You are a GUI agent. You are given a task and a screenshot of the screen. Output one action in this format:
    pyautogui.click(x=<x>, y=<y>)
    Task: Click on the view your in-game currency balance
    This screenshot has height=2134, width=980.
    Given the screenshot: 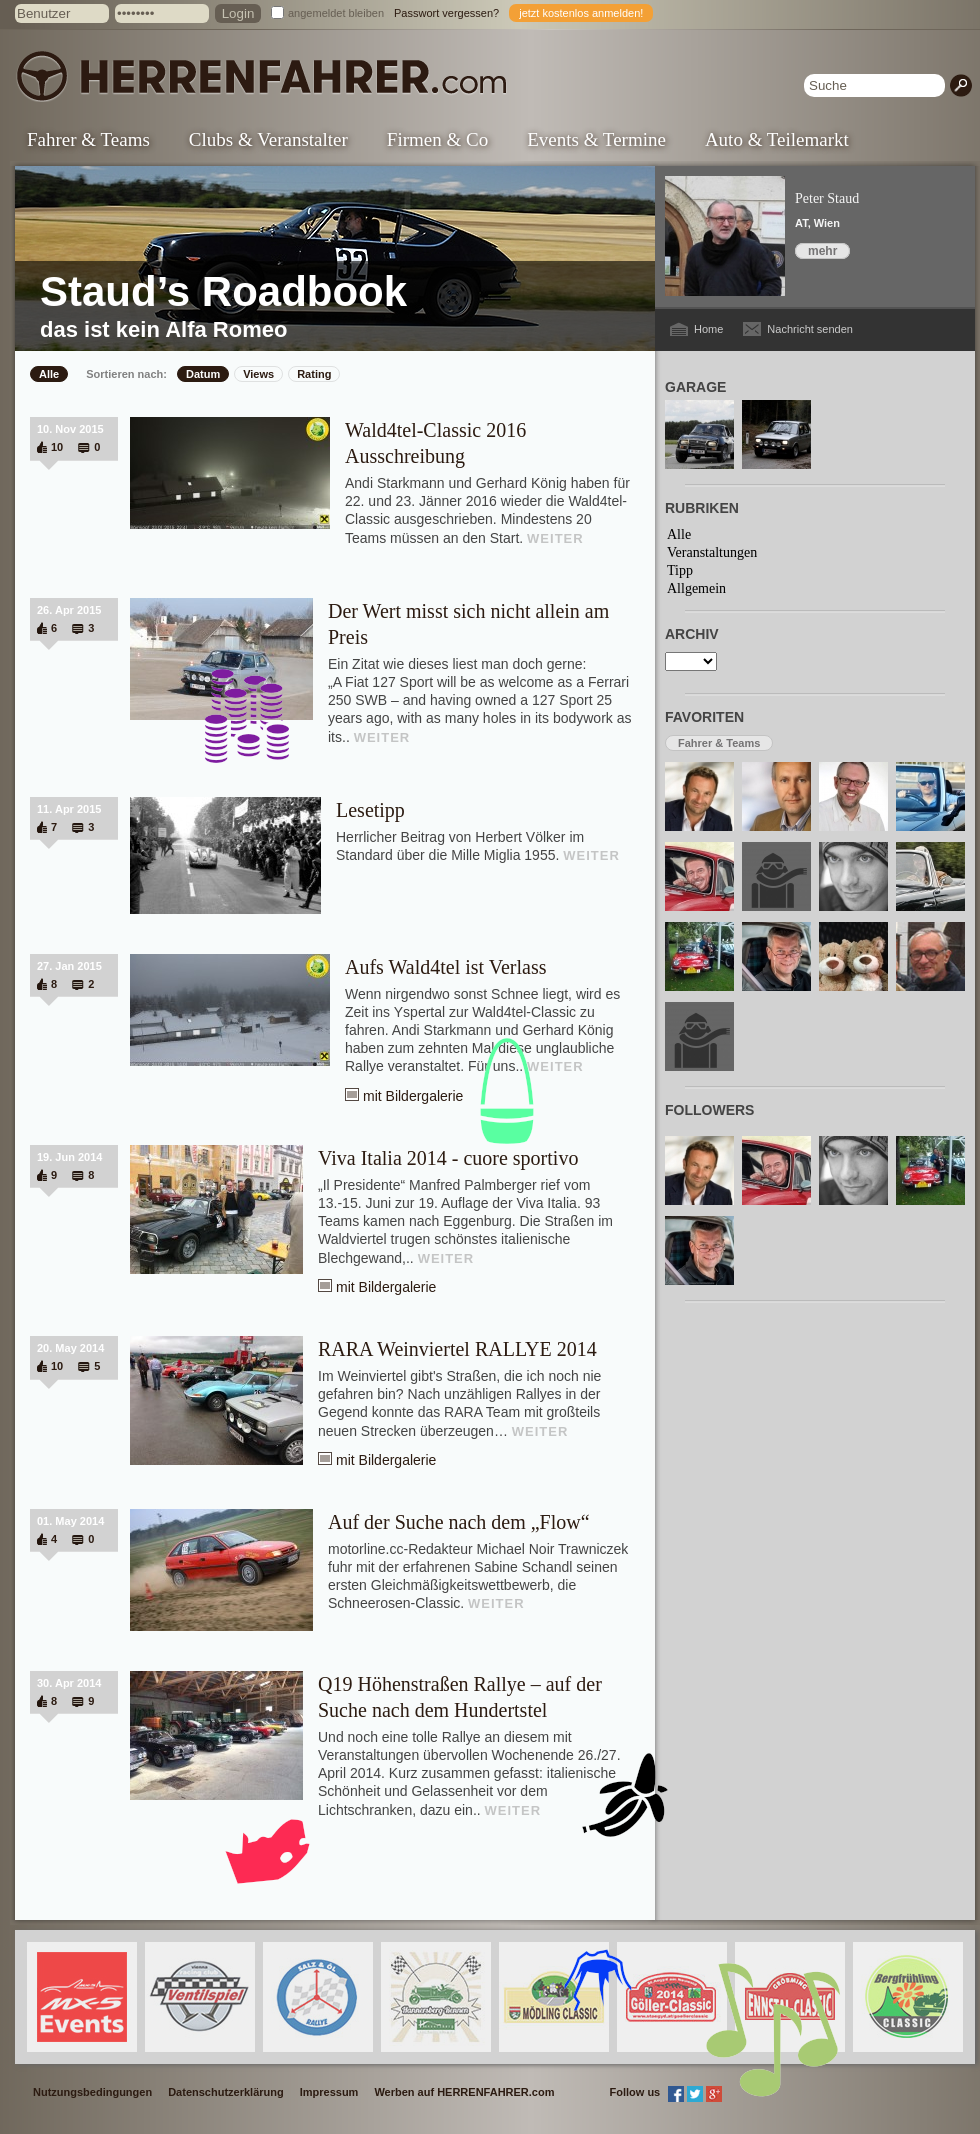 What is the action you would take?
    pyautogui.click(x=247, y=716)
    